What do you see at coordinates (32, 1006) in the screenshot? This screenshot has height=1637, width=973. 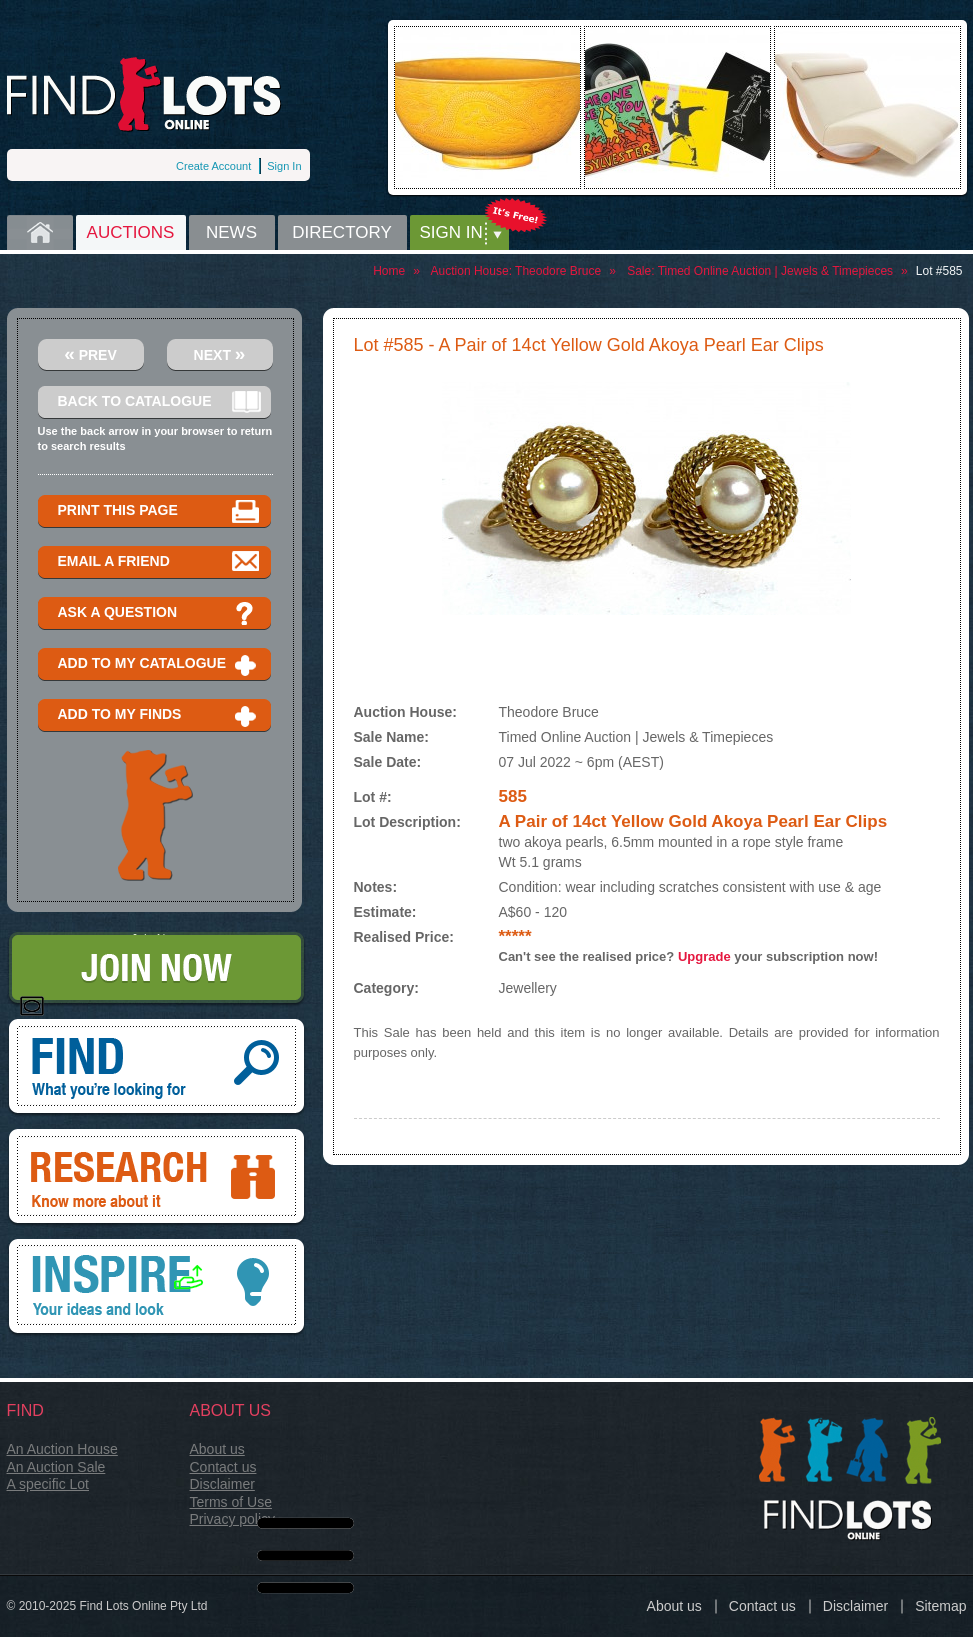 I see `apply vignette effect to photo` at bounding box center [32, 1006].